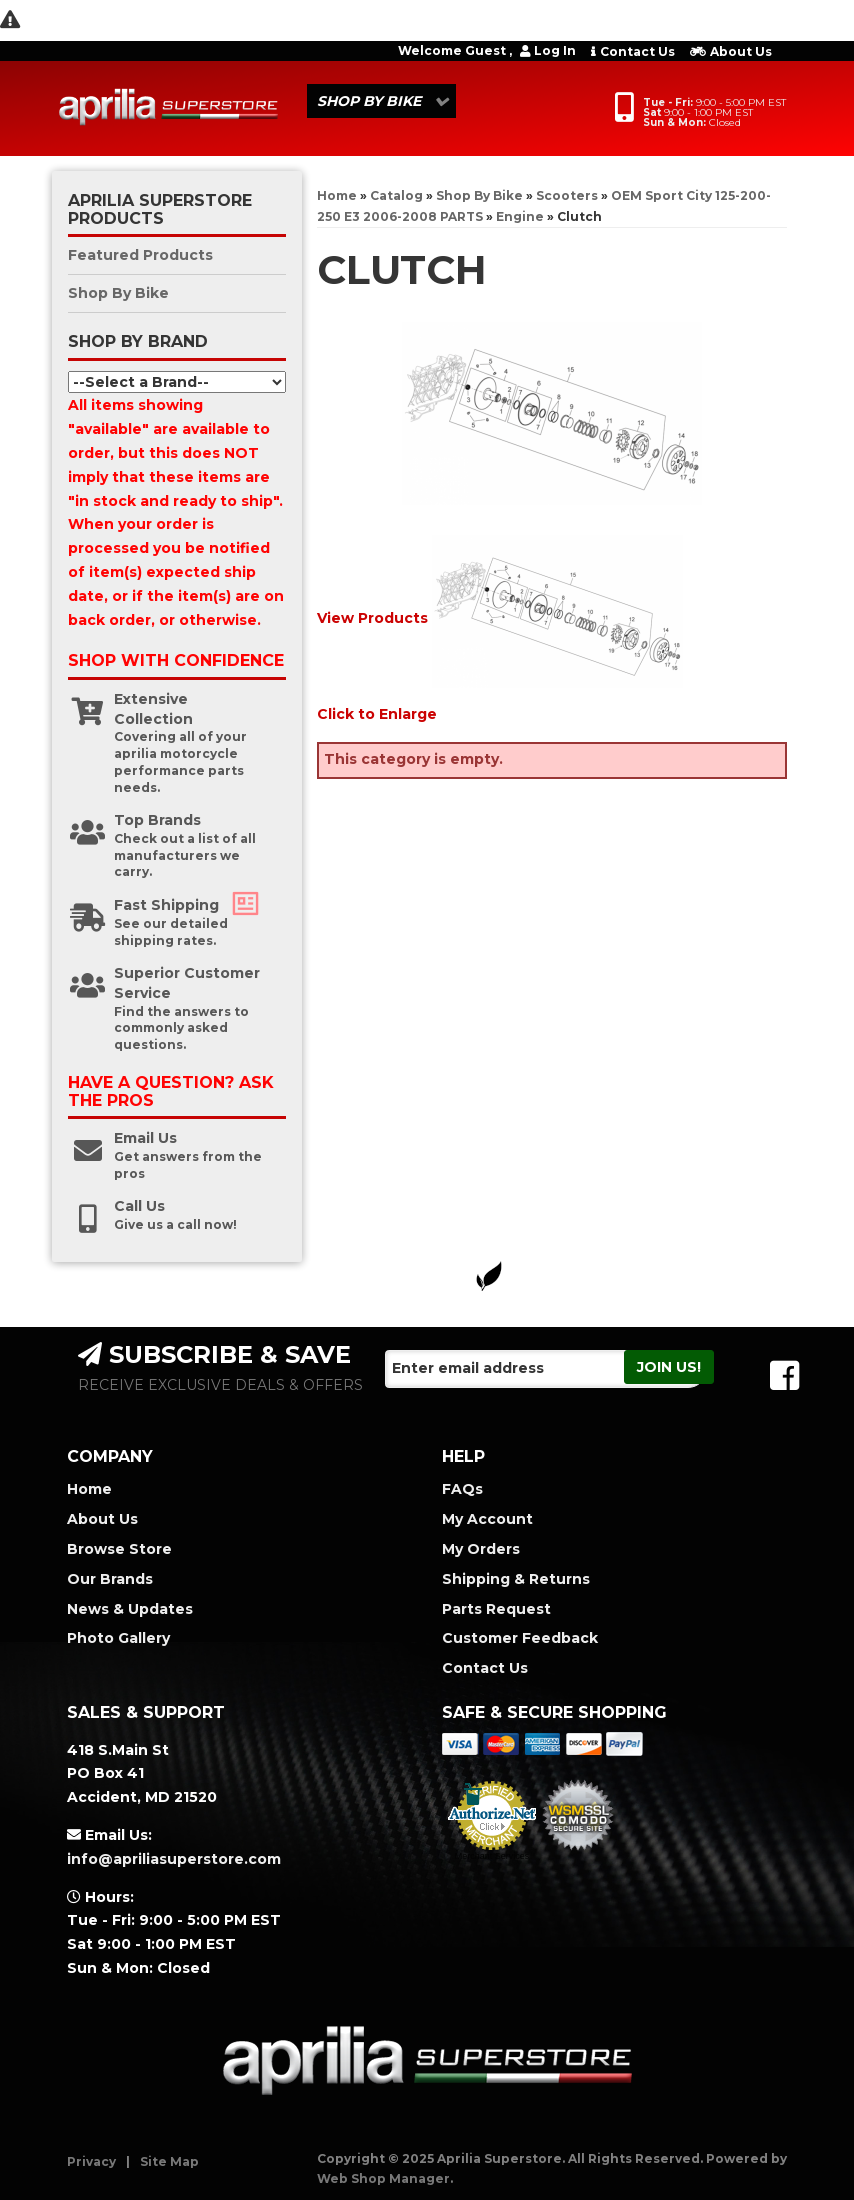  What do you see at coordinates (245, 903) in the screenshot?
I see `view your profile` at bounding box center [245, 903].